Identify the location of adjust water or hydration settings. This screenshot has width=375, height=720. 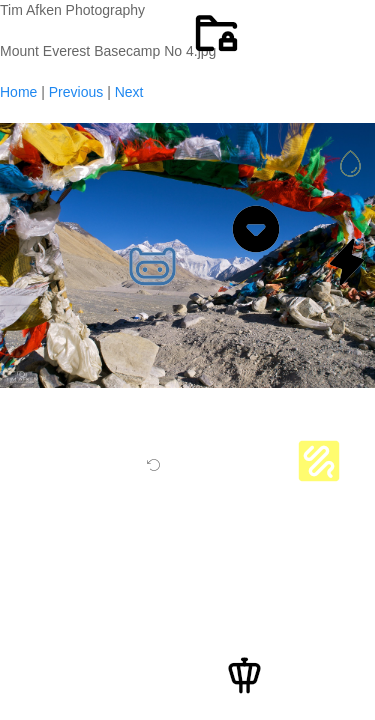
(350, 164).